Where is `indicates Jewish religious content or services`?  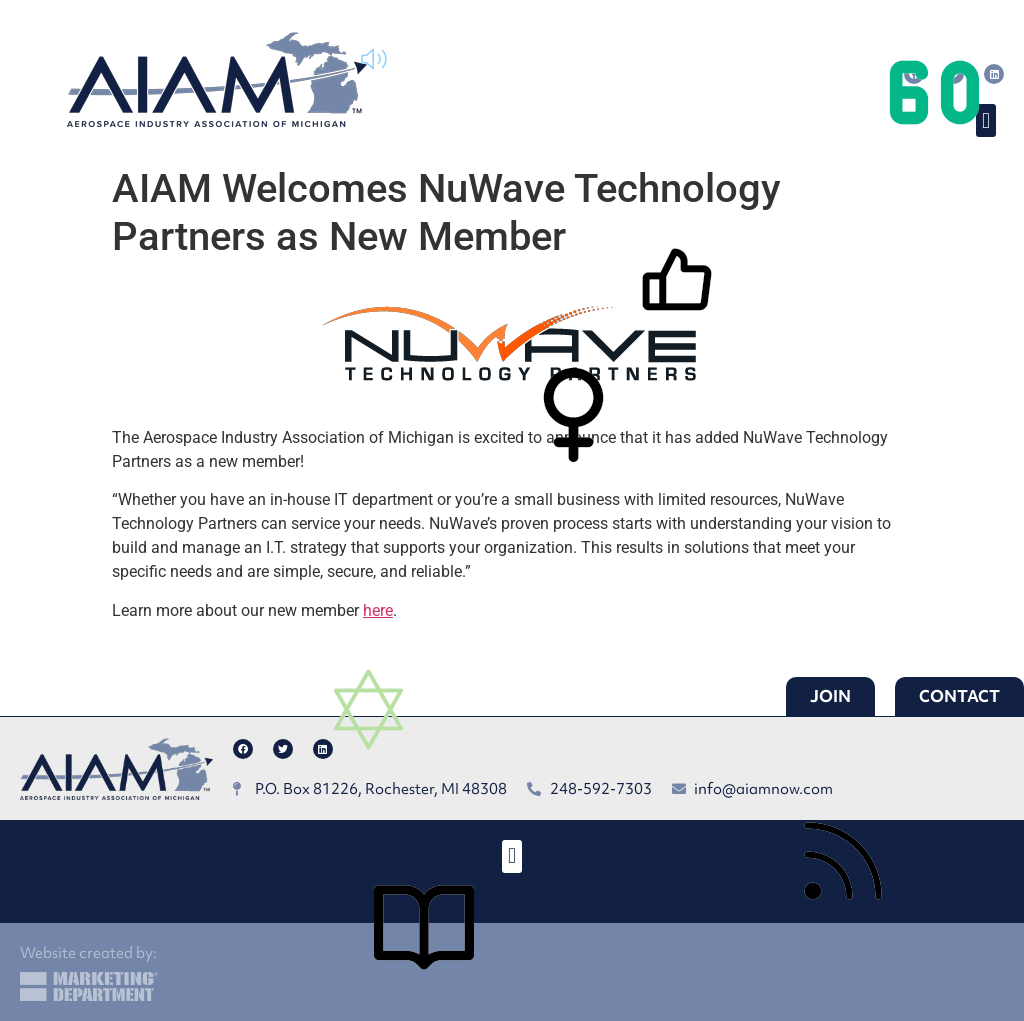
indicates Jewish religious content or services is located at coordinates (368, 709).